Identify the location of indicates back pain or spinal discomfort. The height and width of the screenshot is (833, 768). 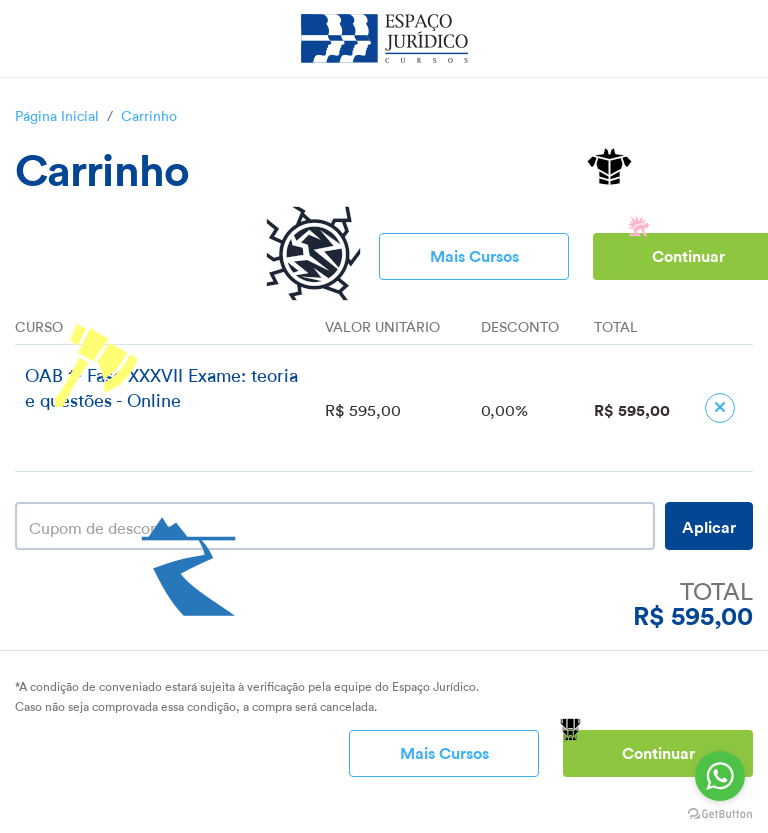
(638, 225).